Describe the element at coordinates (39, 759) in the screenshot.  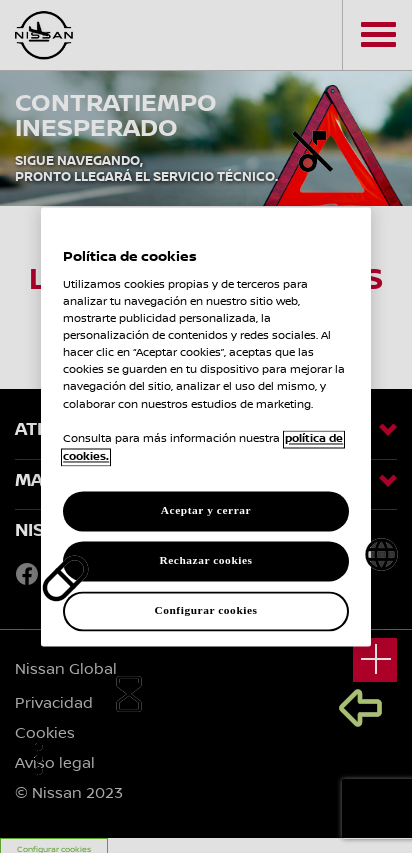
I see `open additional options menu` at that location.